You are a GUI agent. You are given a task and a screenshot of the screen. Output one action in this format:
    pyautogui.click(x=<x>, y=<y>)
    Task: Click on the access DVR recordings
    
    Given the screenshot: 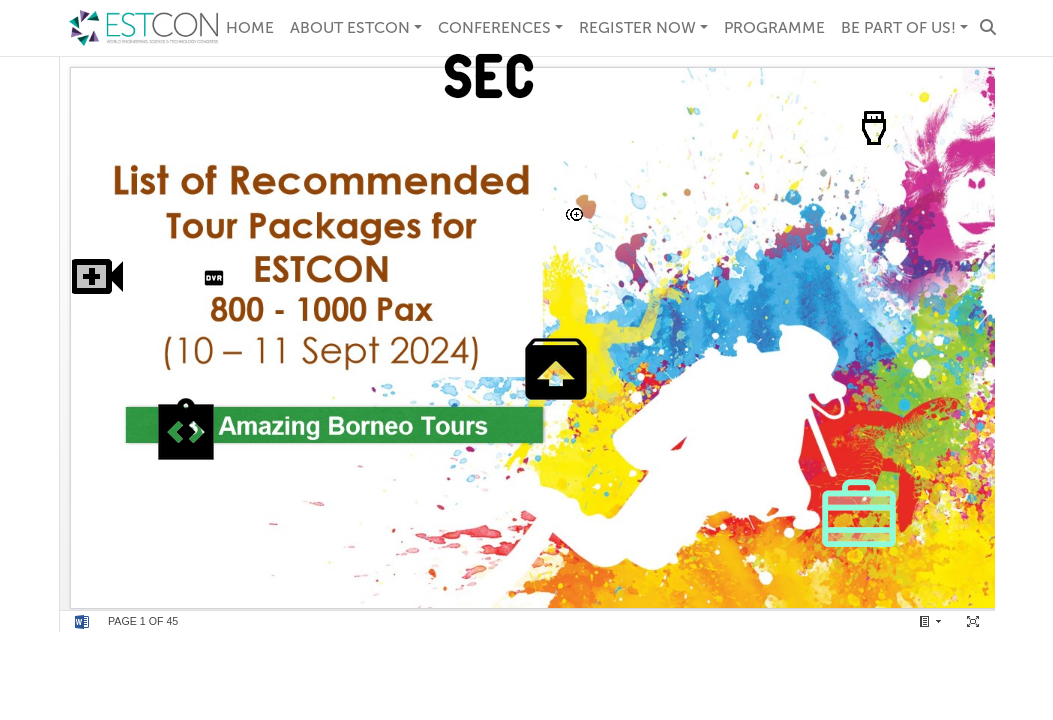 What is the action you would take?
    pyautogui.click(x=214, y=278)
    